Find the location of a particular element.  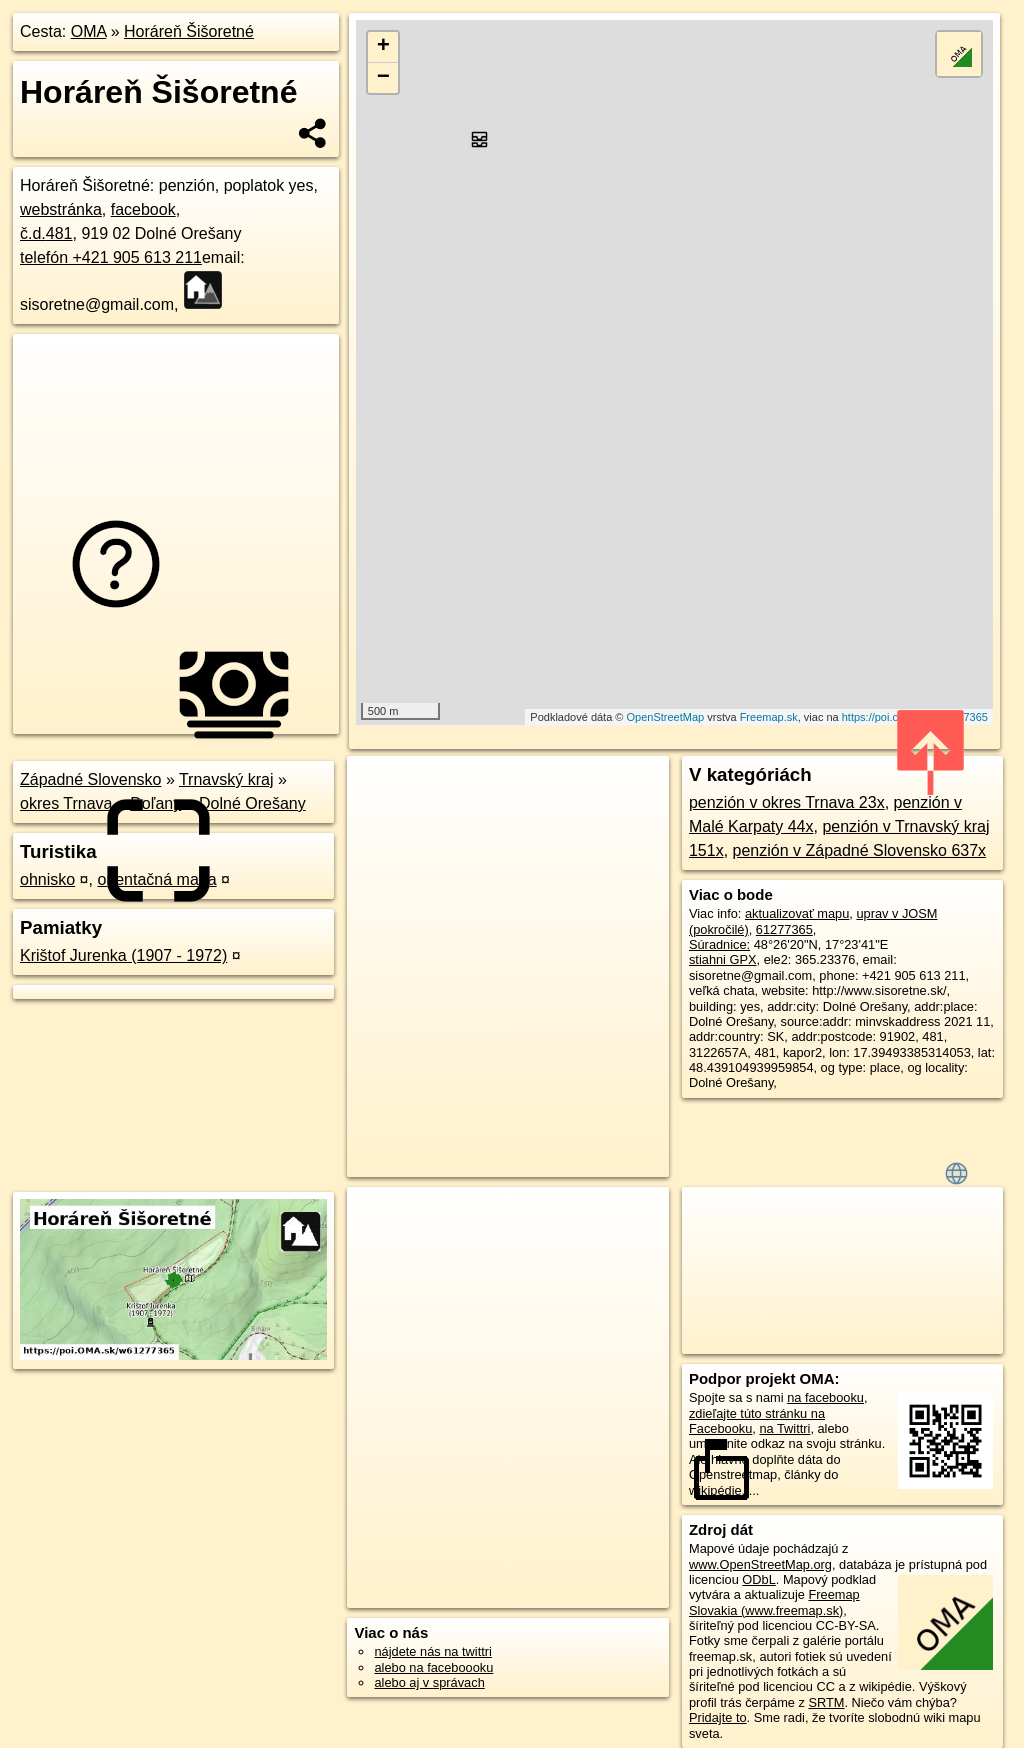

access help or support information is located at coordinates (116, 564).